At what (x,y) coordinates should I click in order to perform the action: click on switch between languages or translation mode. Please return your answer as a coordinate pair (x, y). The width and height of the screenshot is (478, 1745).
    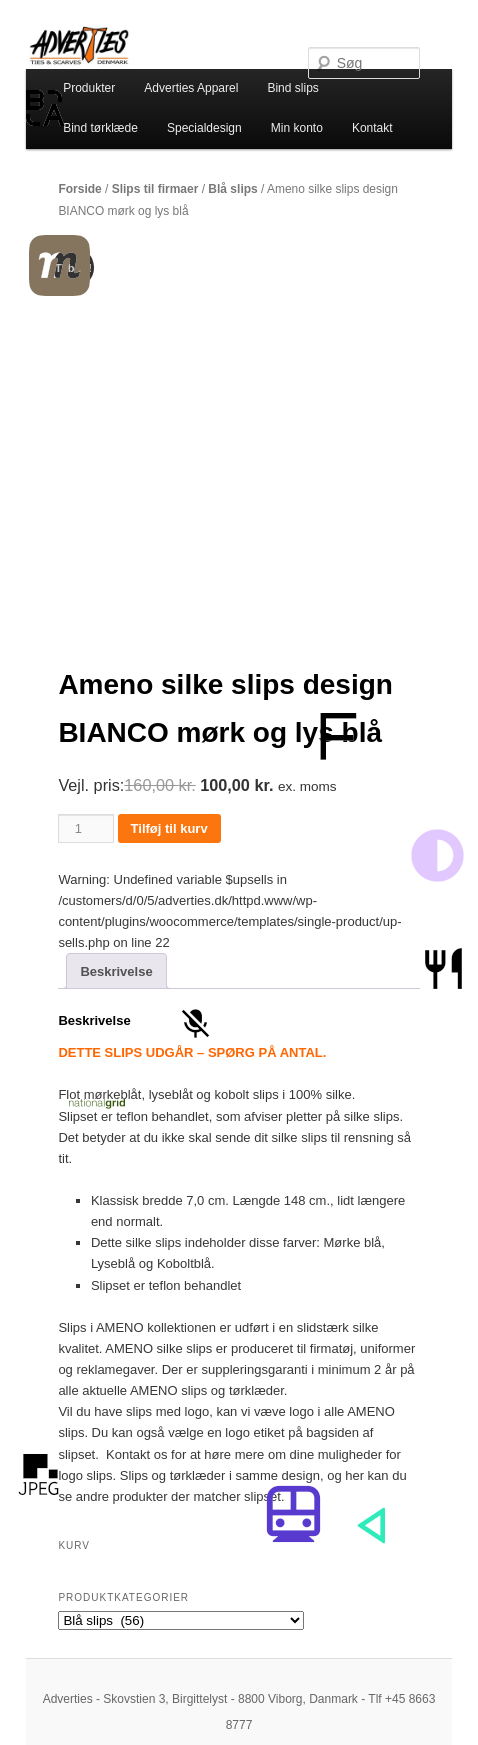
    Looking at the image, I should click on (44, 108).